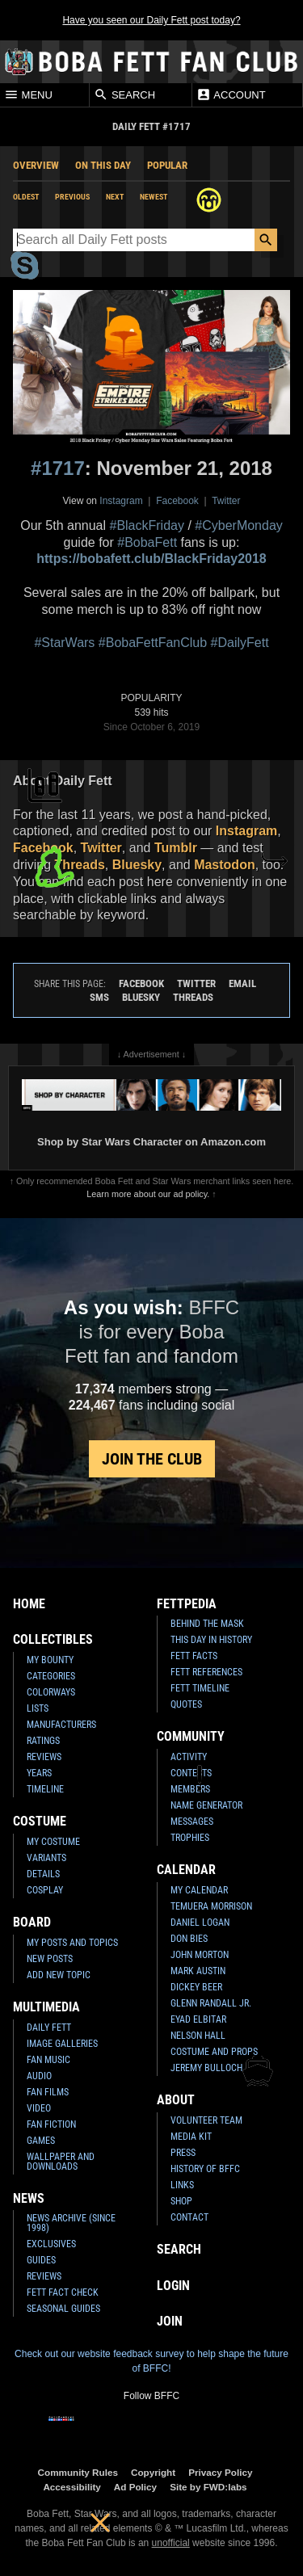  Describe the element at coordinates (208, 200) in the screenshot. I see `indicates a sad or crying emotional state` at that location.